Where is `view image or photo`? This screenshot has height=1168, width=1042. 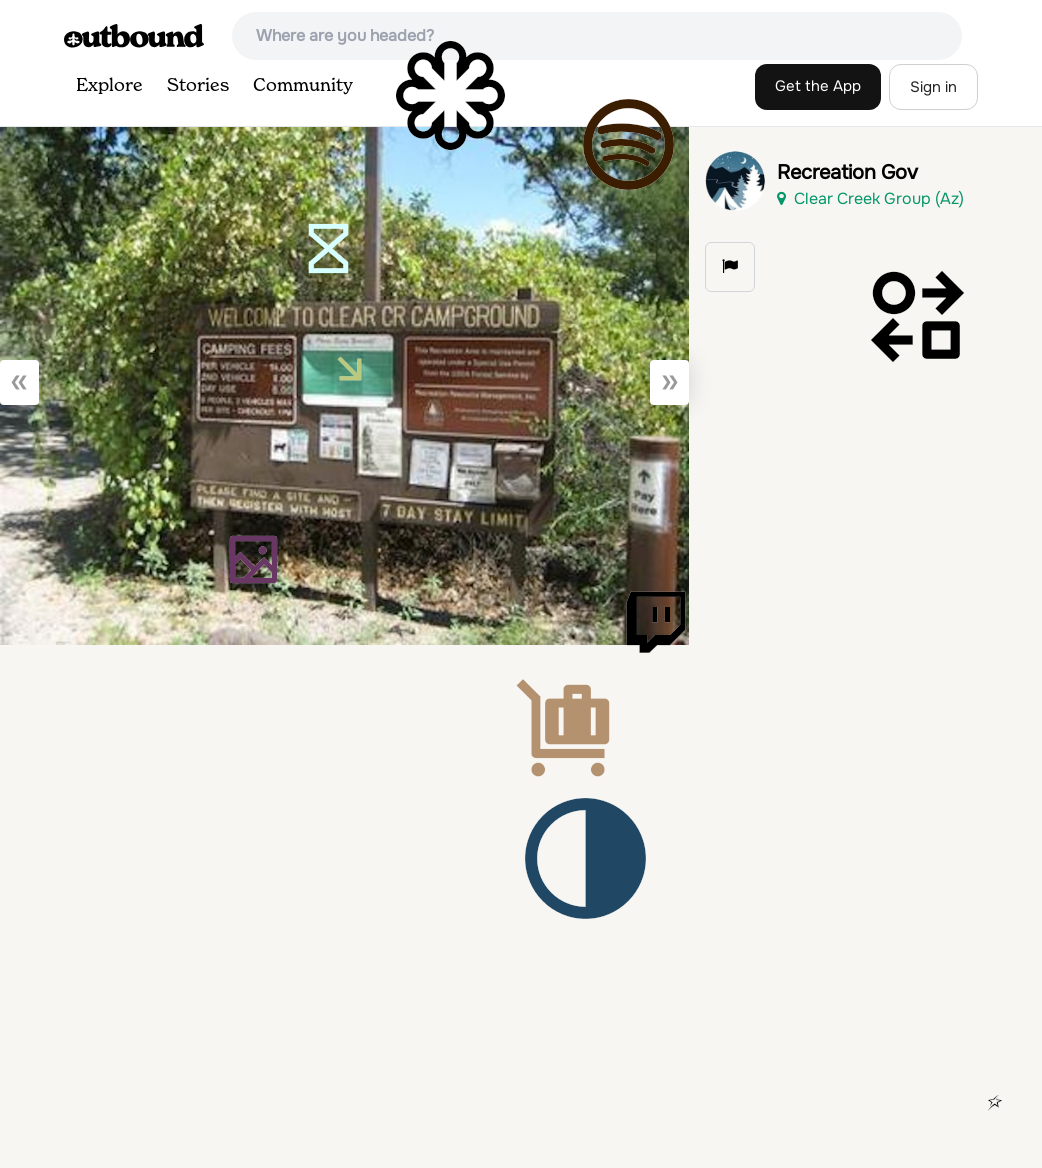 view image or photo is located at coordinates (253, 559).